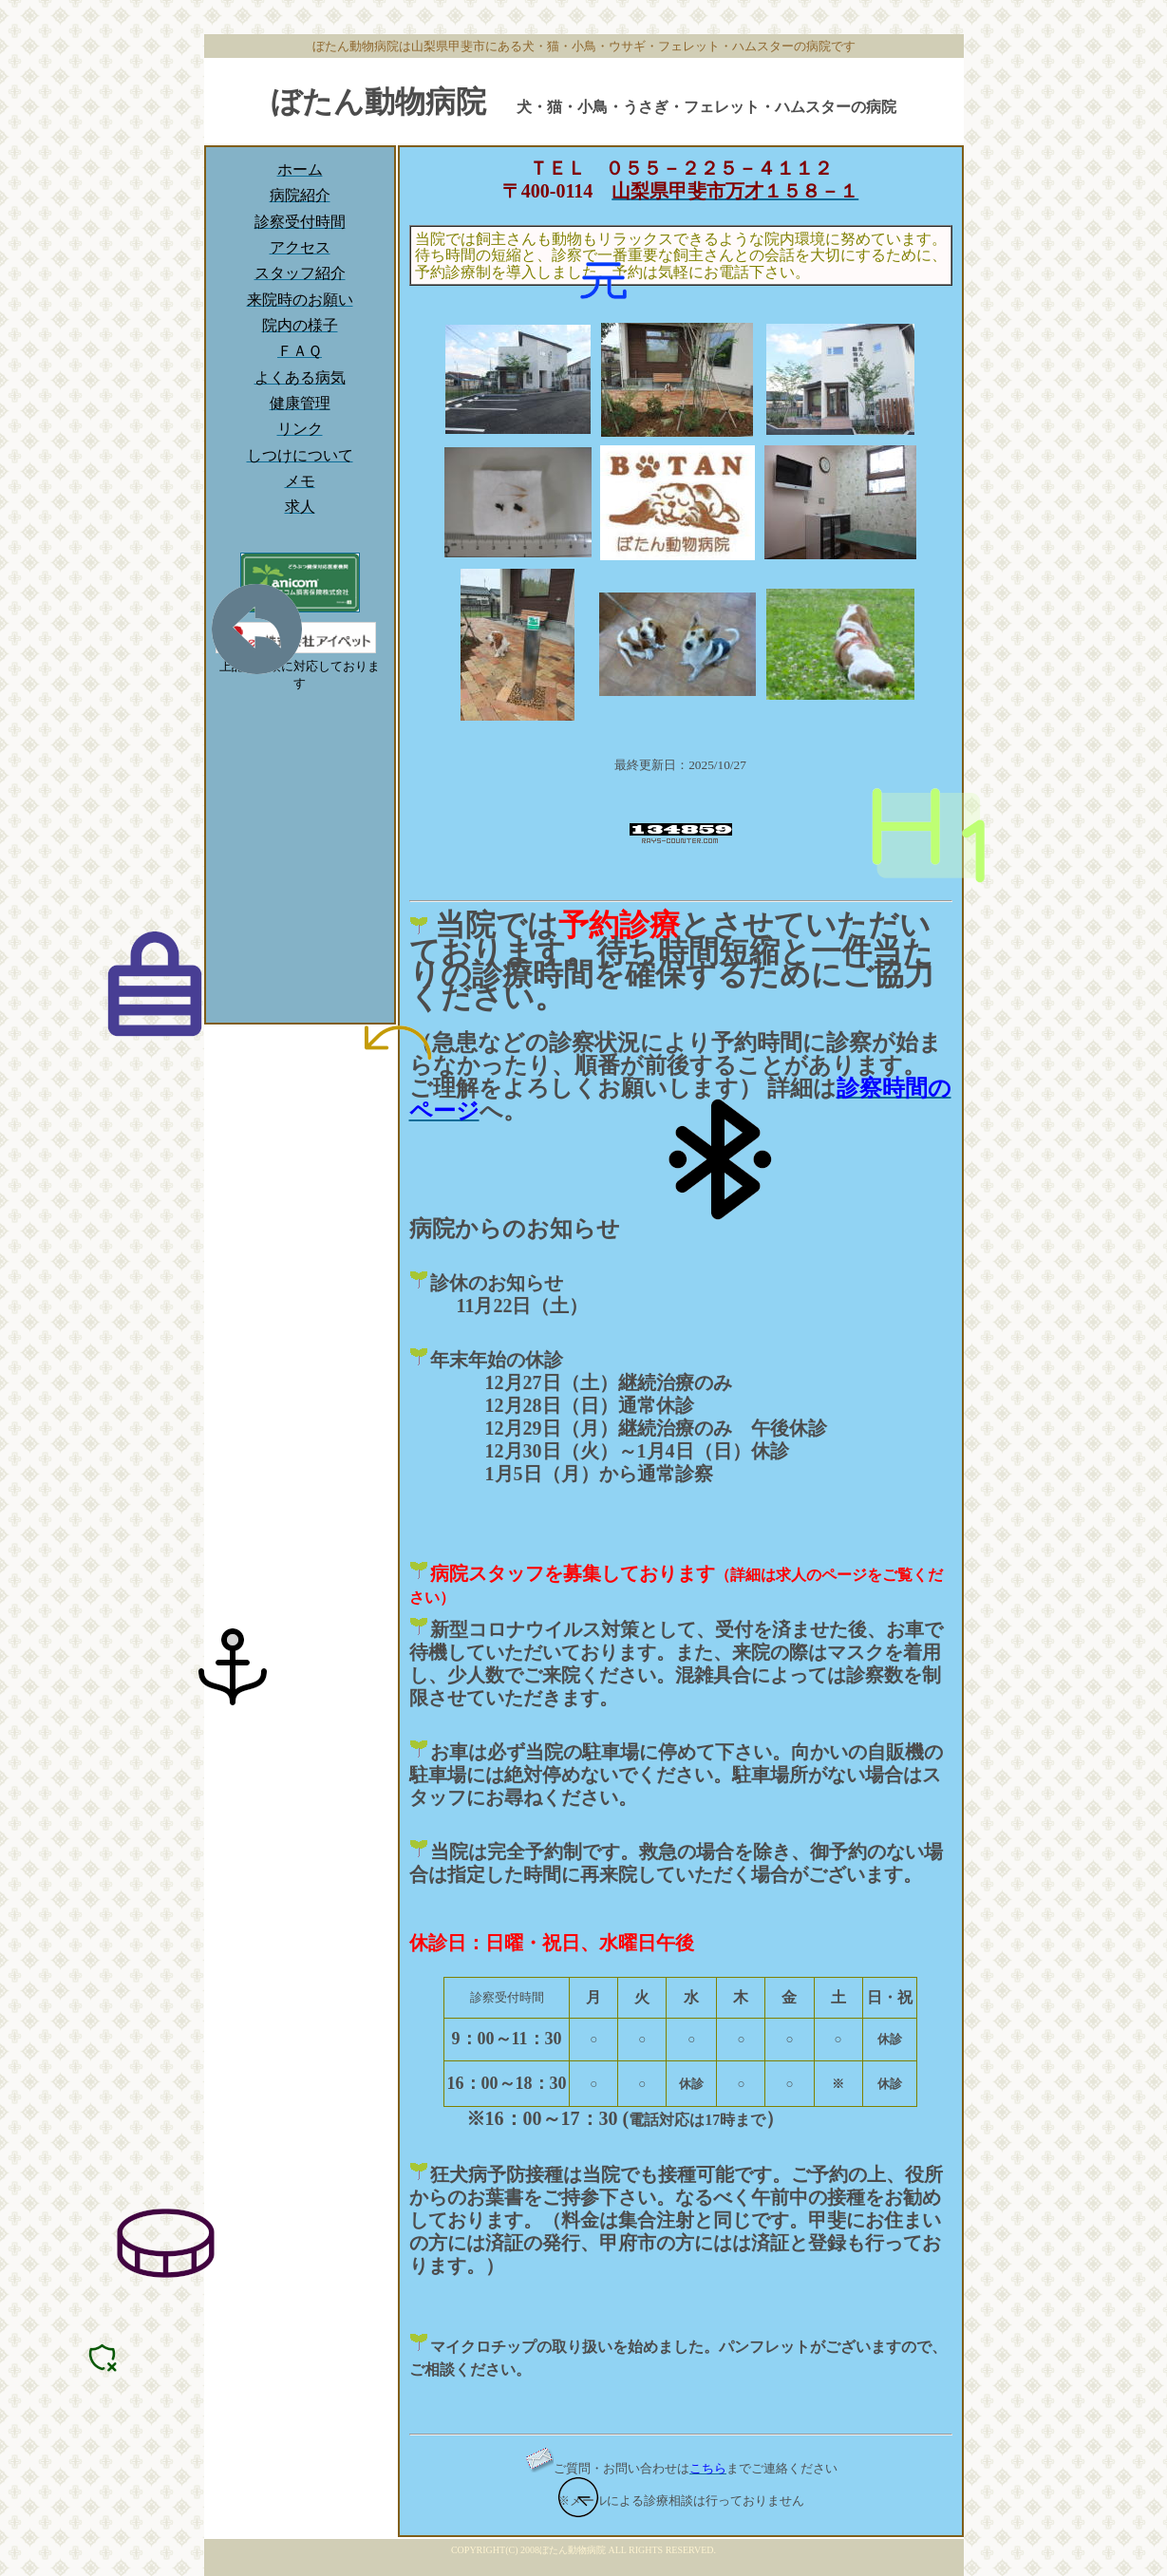 The image size is (1167, 2576). I want to click on anchor a floating element or panel in place, so click(233, 1665).